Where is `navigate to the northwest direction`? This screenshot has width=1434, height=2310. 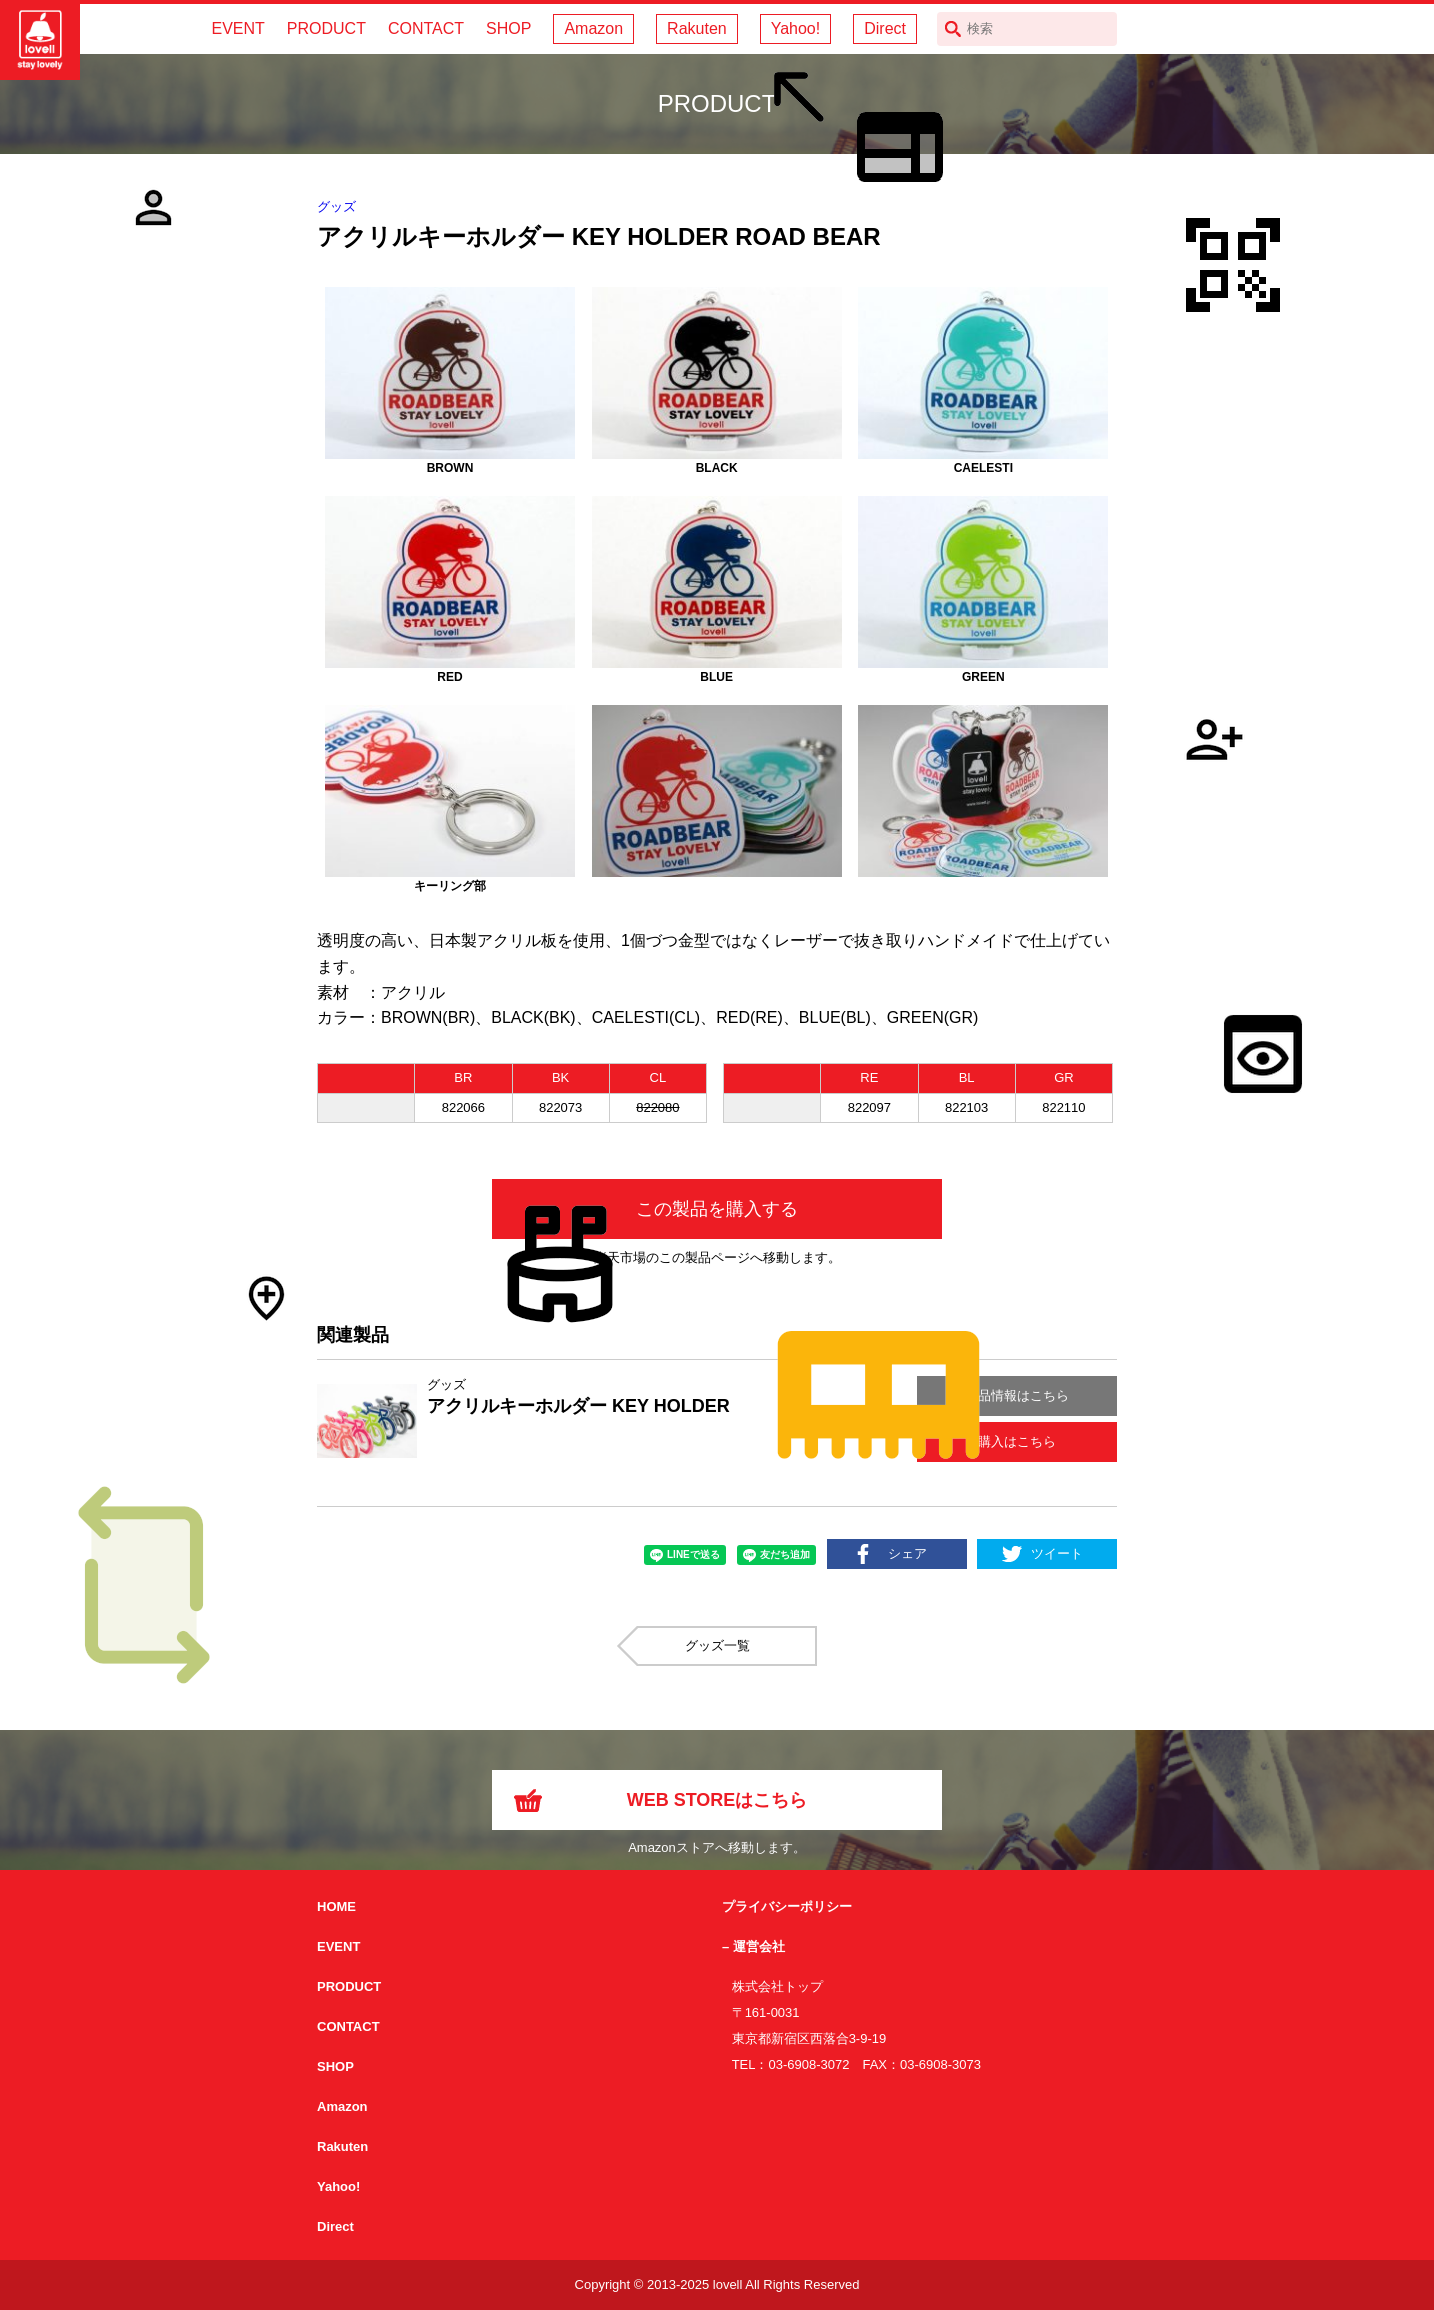
navigate to the northwest direction is located at coordinates (798, 96).